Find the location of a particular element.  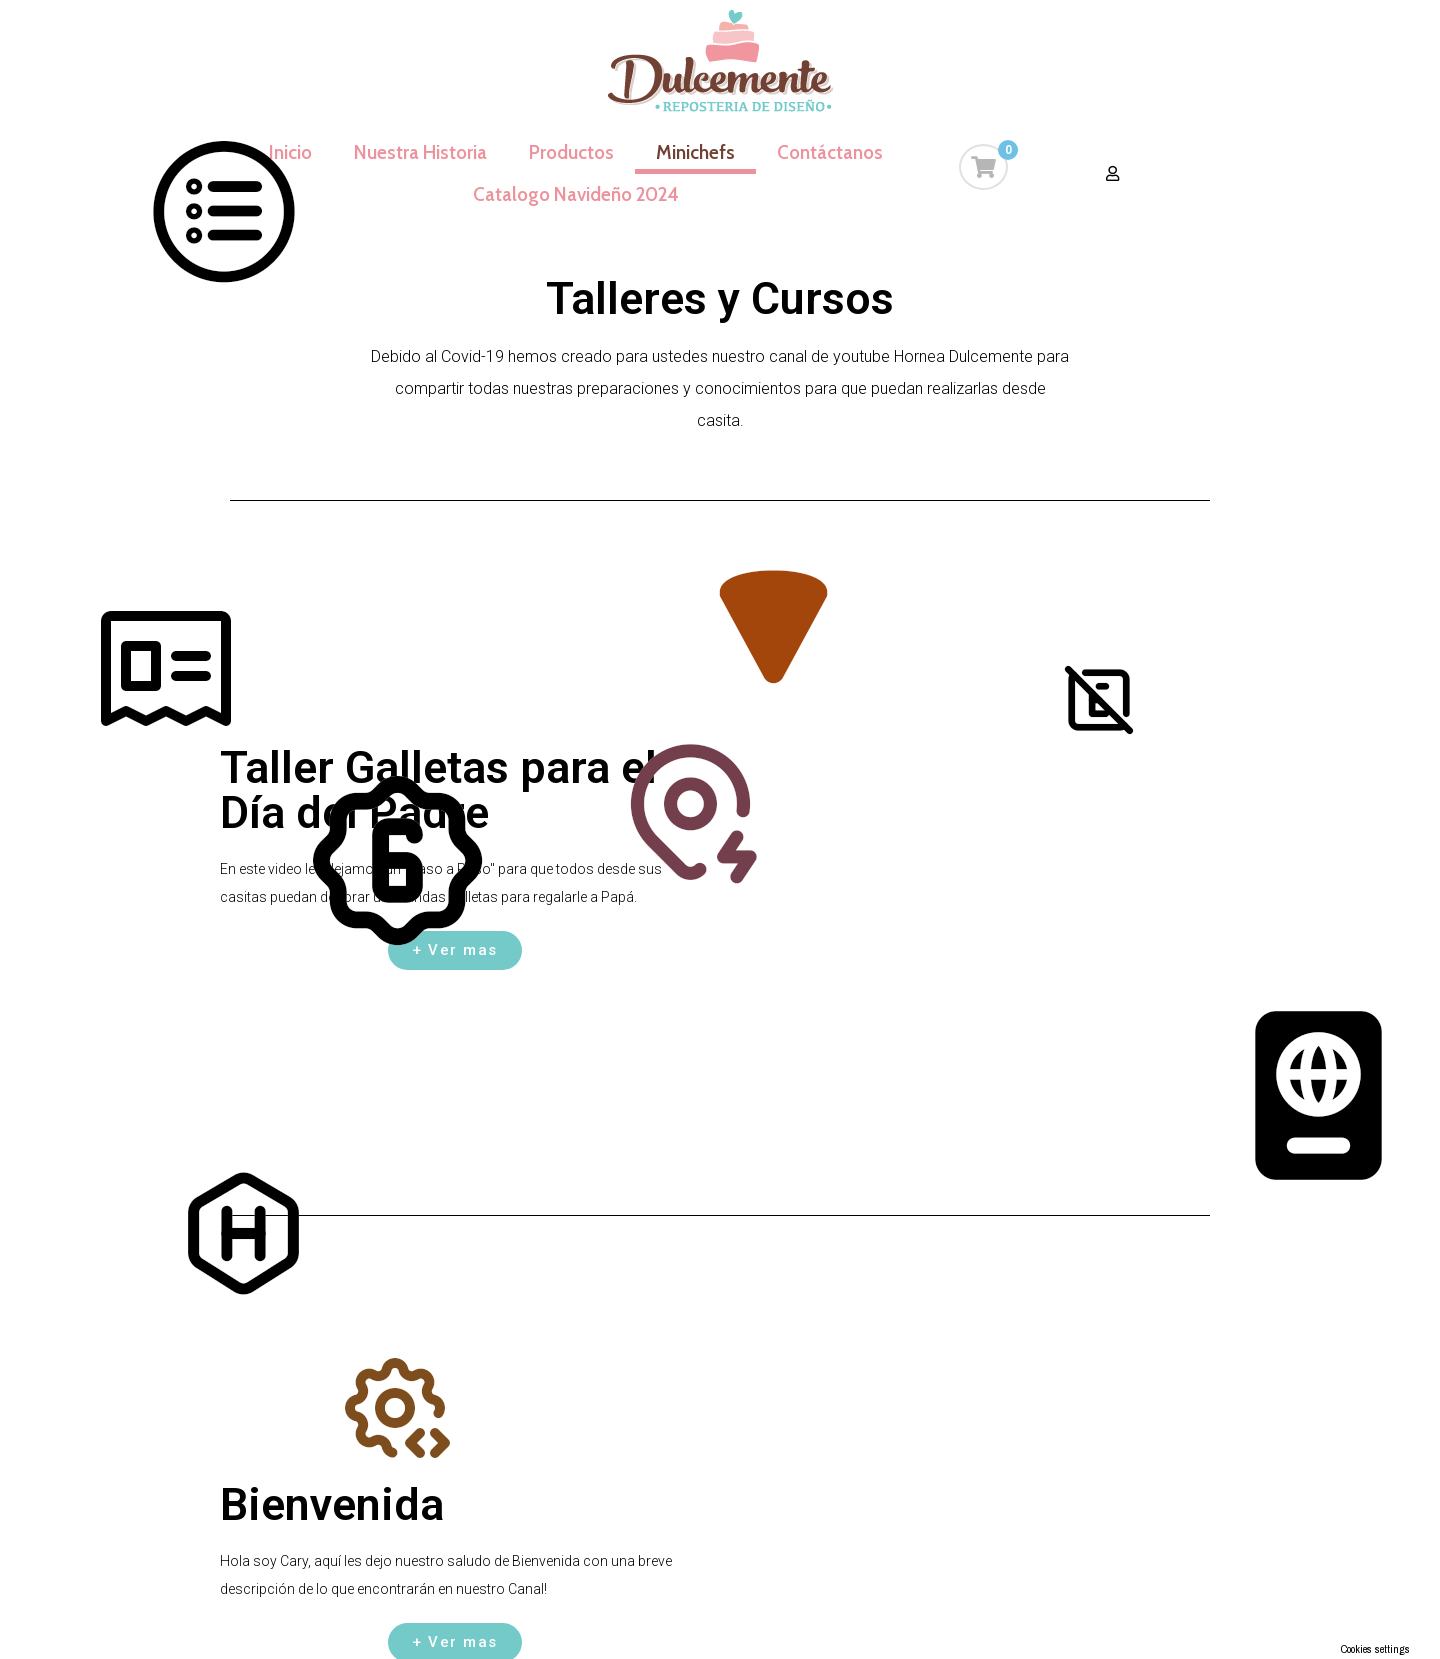

filter or sort content is located at coordinates (773, 629).